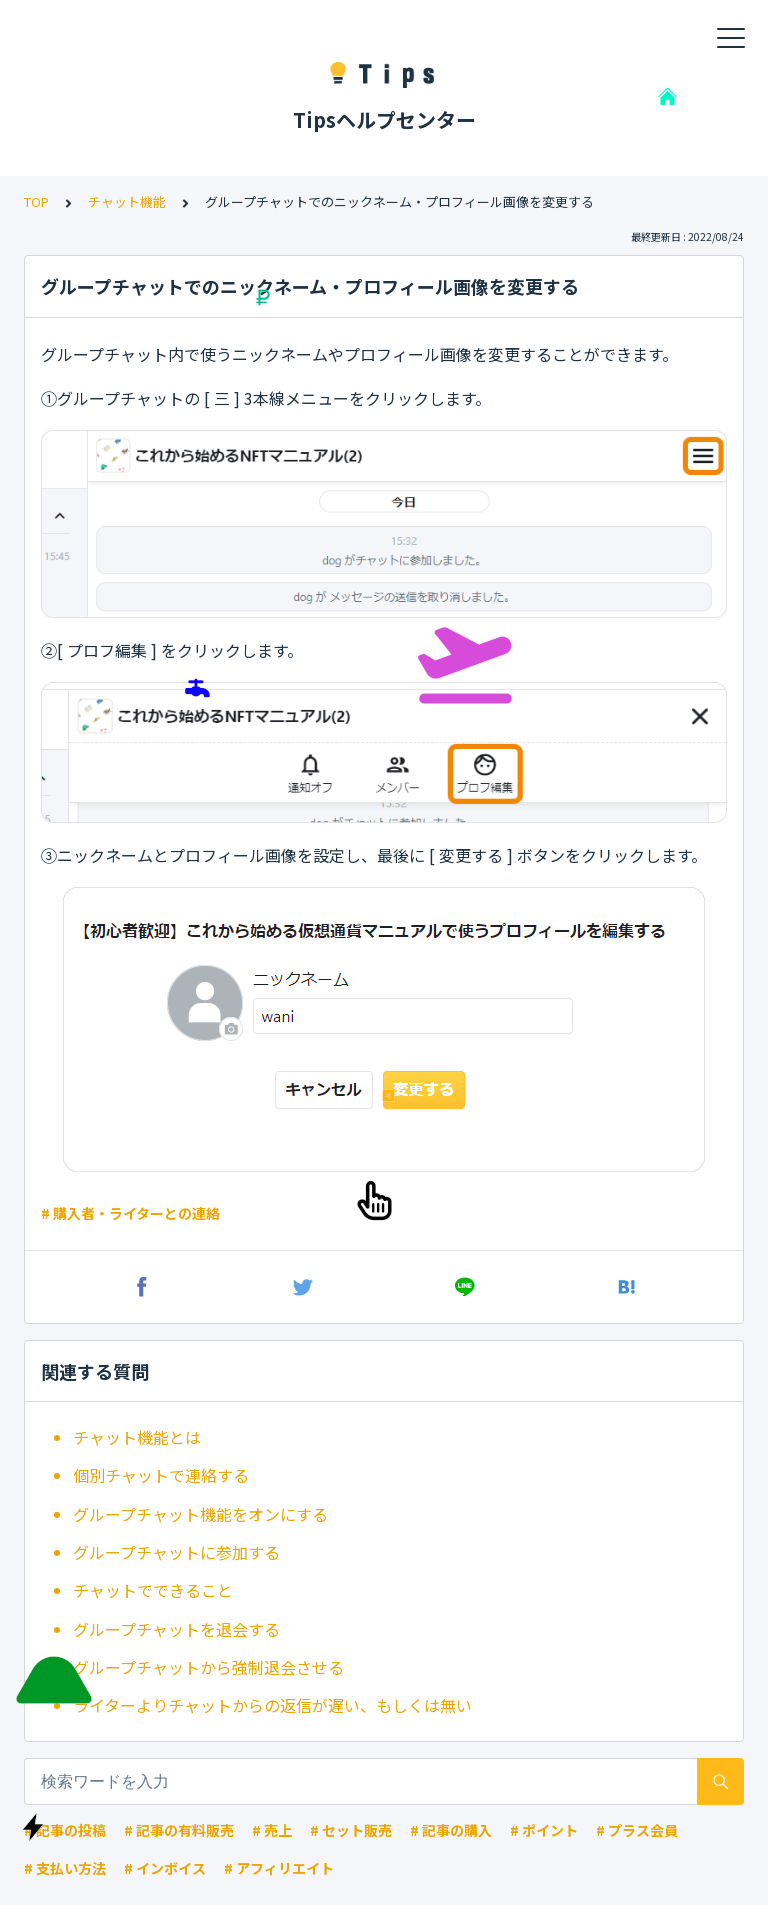  Describe the element at coordinates (374, 1200) in the screenshot. I see `tap or click to select` at that location.